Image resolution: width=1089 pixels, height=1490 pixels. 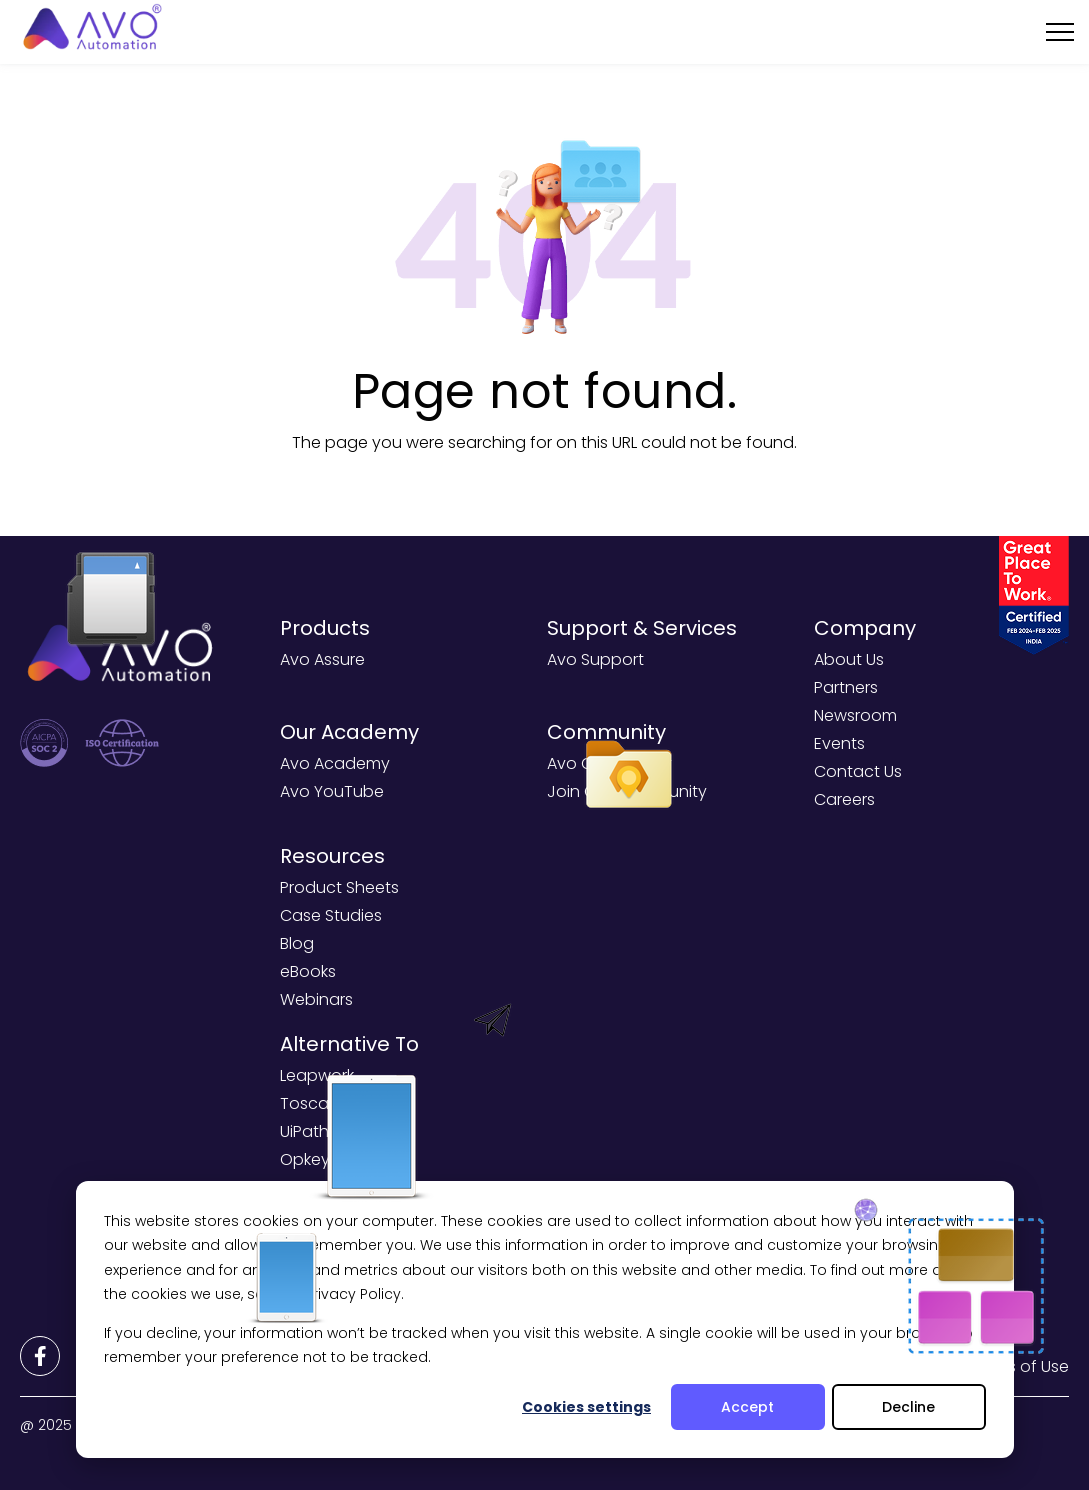 I want to click on iPad Mini 3 device with cellular connectivity, so click(x=286, y=1269).